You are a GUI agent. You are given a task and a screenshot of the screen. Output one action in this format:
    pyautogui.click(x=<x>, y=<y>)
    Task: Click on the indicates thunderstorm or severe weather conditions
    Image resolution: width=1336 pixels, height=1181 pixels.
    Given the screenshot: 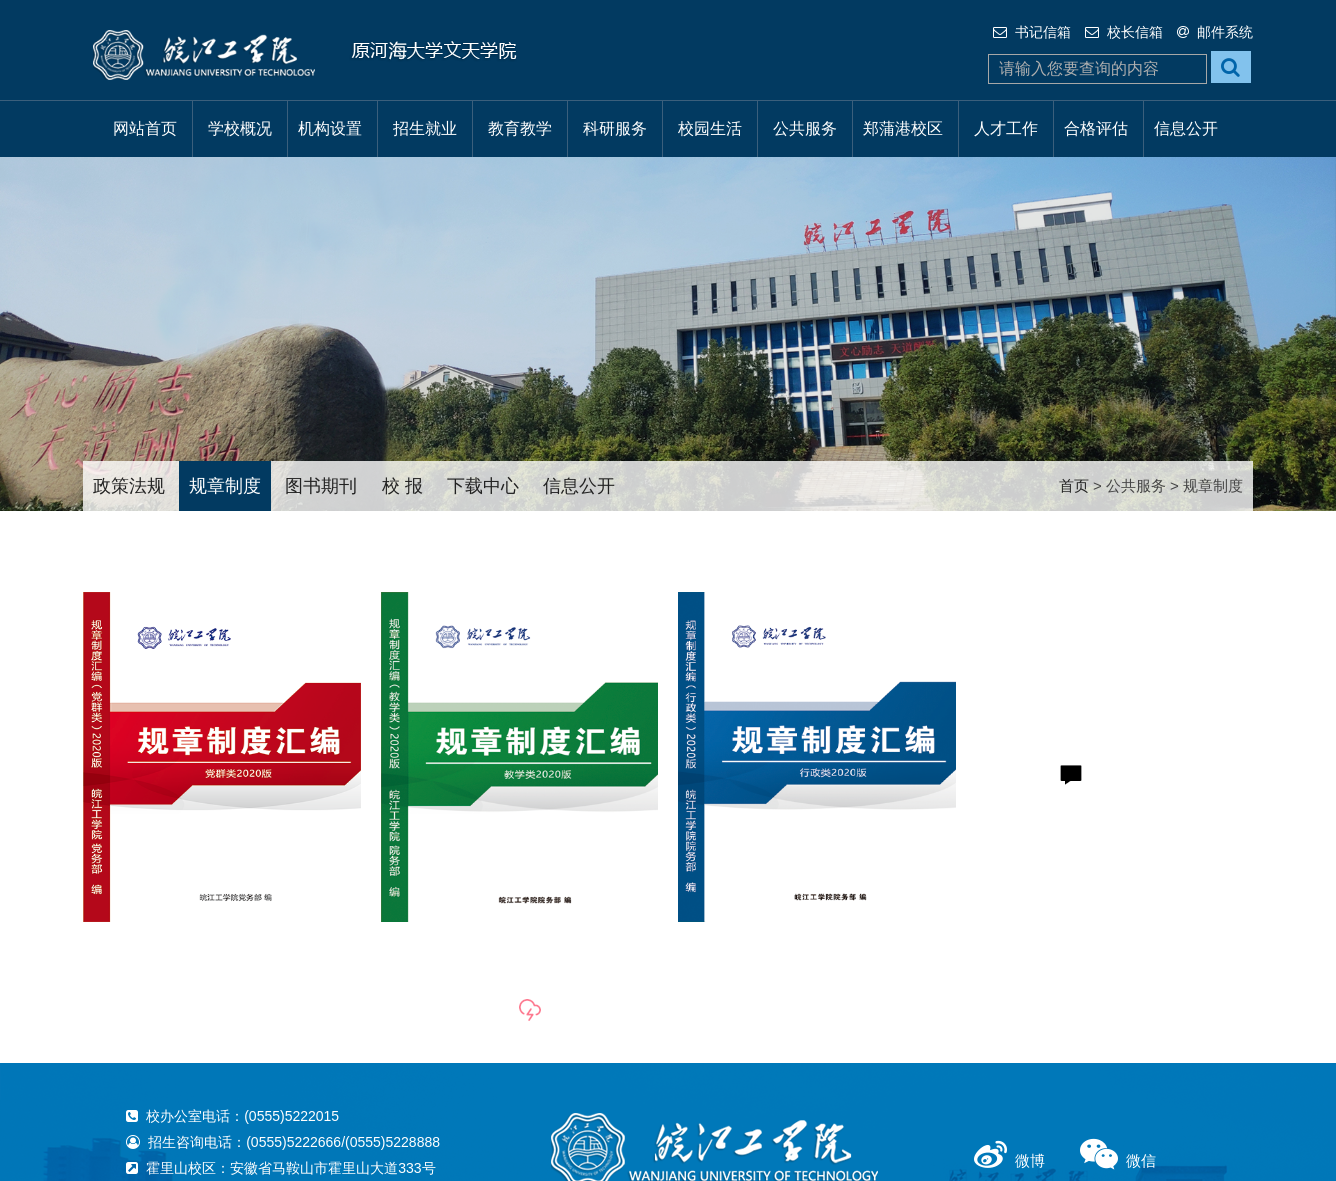 What is the action you would take?
    pyautogui.click(x=530, y=1010)
    